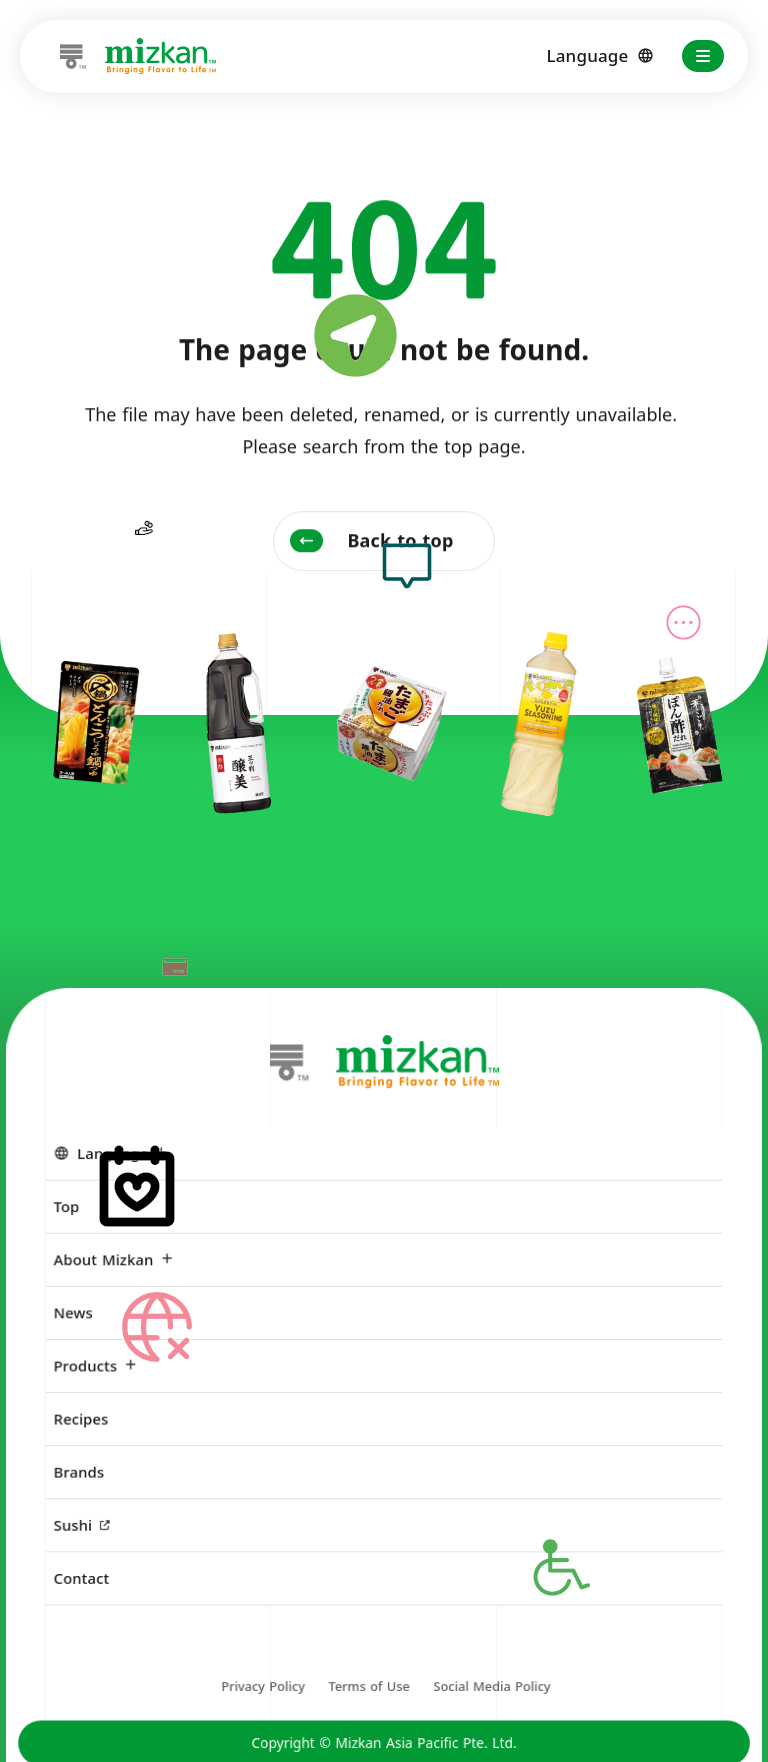 This screenshot has width=768, height=1762. What do you see at coordinates (137, 1189) in the screenshot?
I see `view favorite or loved events` at bounding box center [137, 1189].